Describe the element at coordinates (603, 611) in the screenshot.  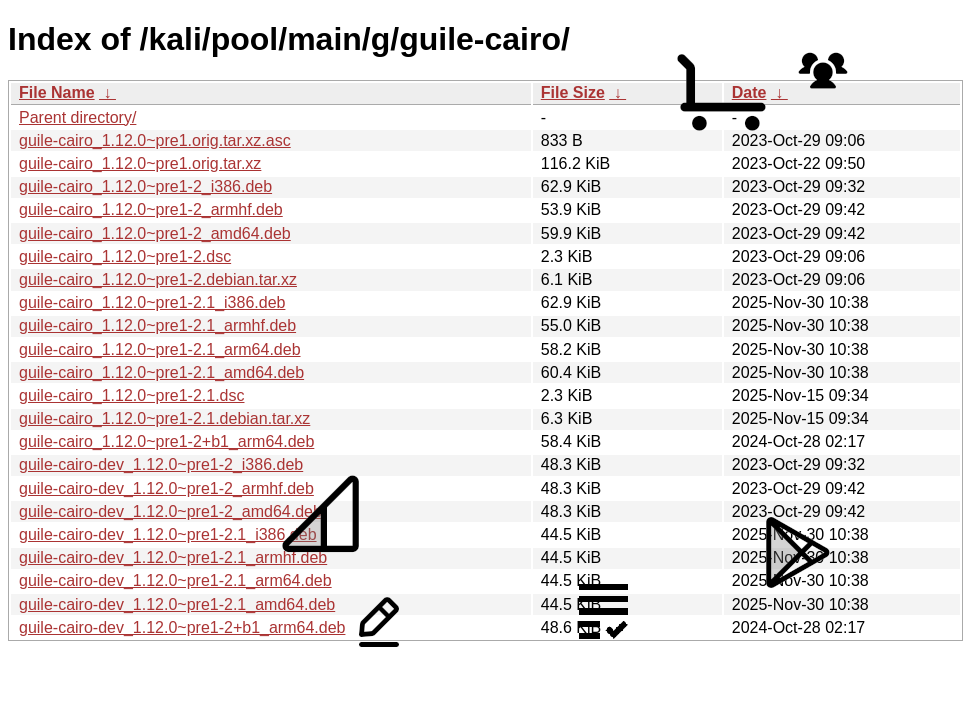
I see `view grading or assessment results` at that location.